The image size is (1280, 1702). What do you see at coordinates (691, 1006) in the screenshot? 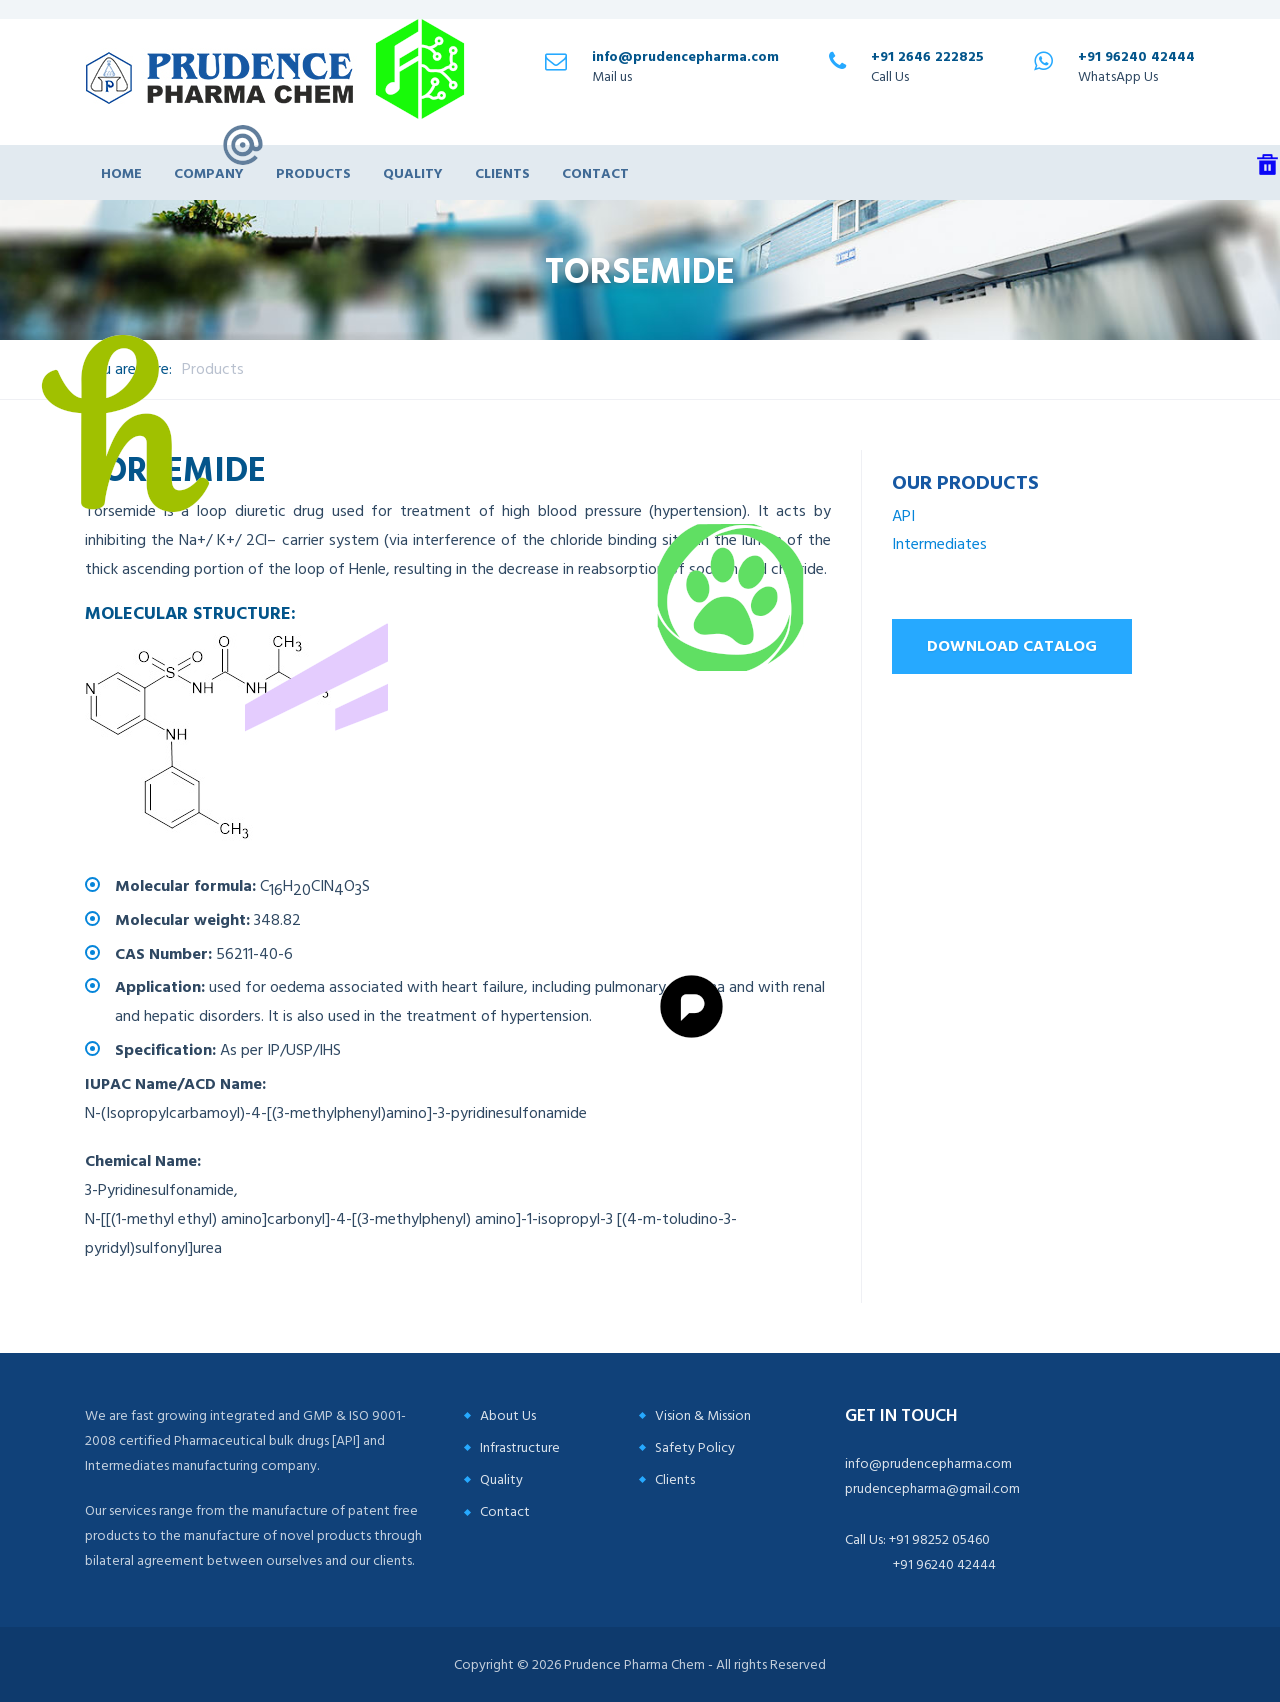
I see `open the pixelfed app` at bounding box center [691, 1006].